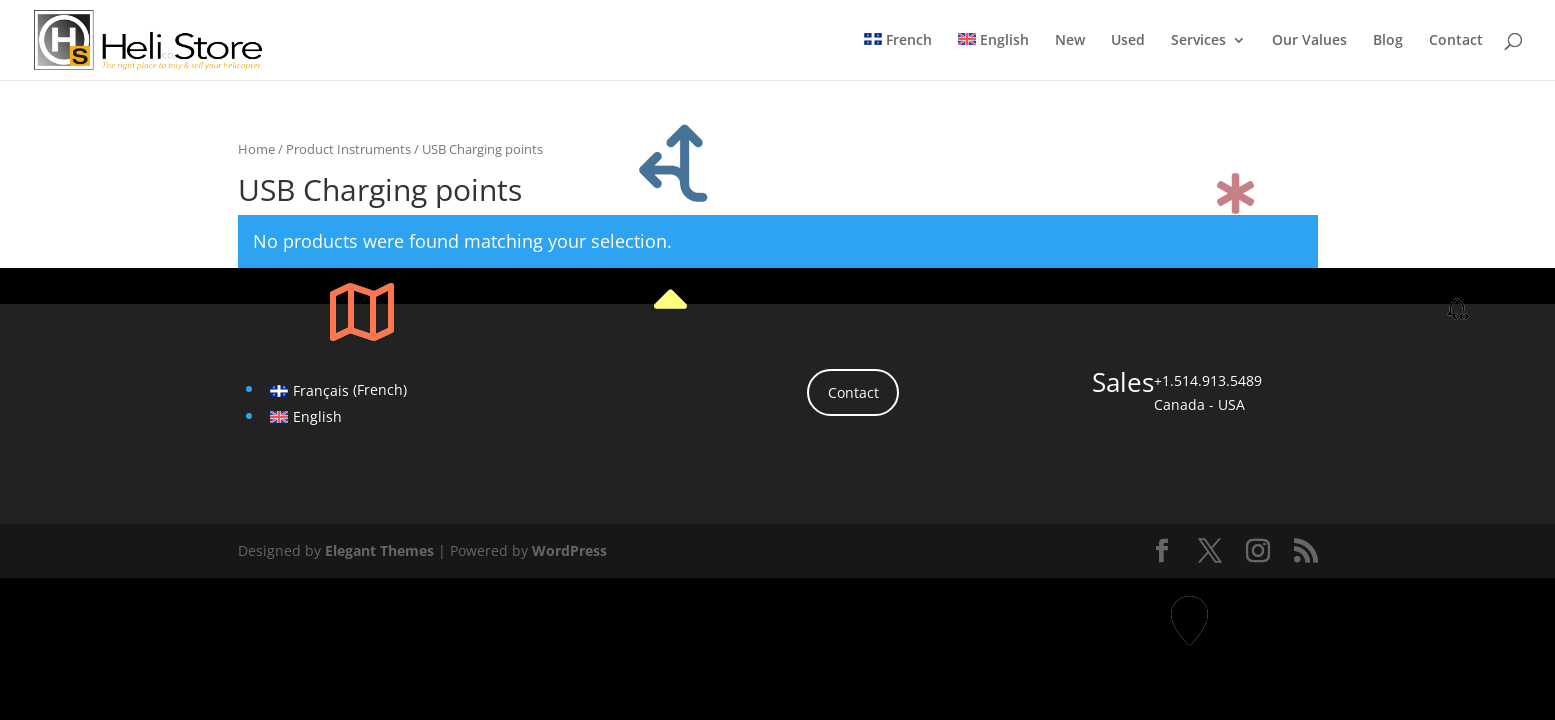 This screenshot has height=720, width=1555. What do you see at coordinates (670, 311) in the screenshot?
I see `sort items in ascending order` at bounding box center [670, 311].